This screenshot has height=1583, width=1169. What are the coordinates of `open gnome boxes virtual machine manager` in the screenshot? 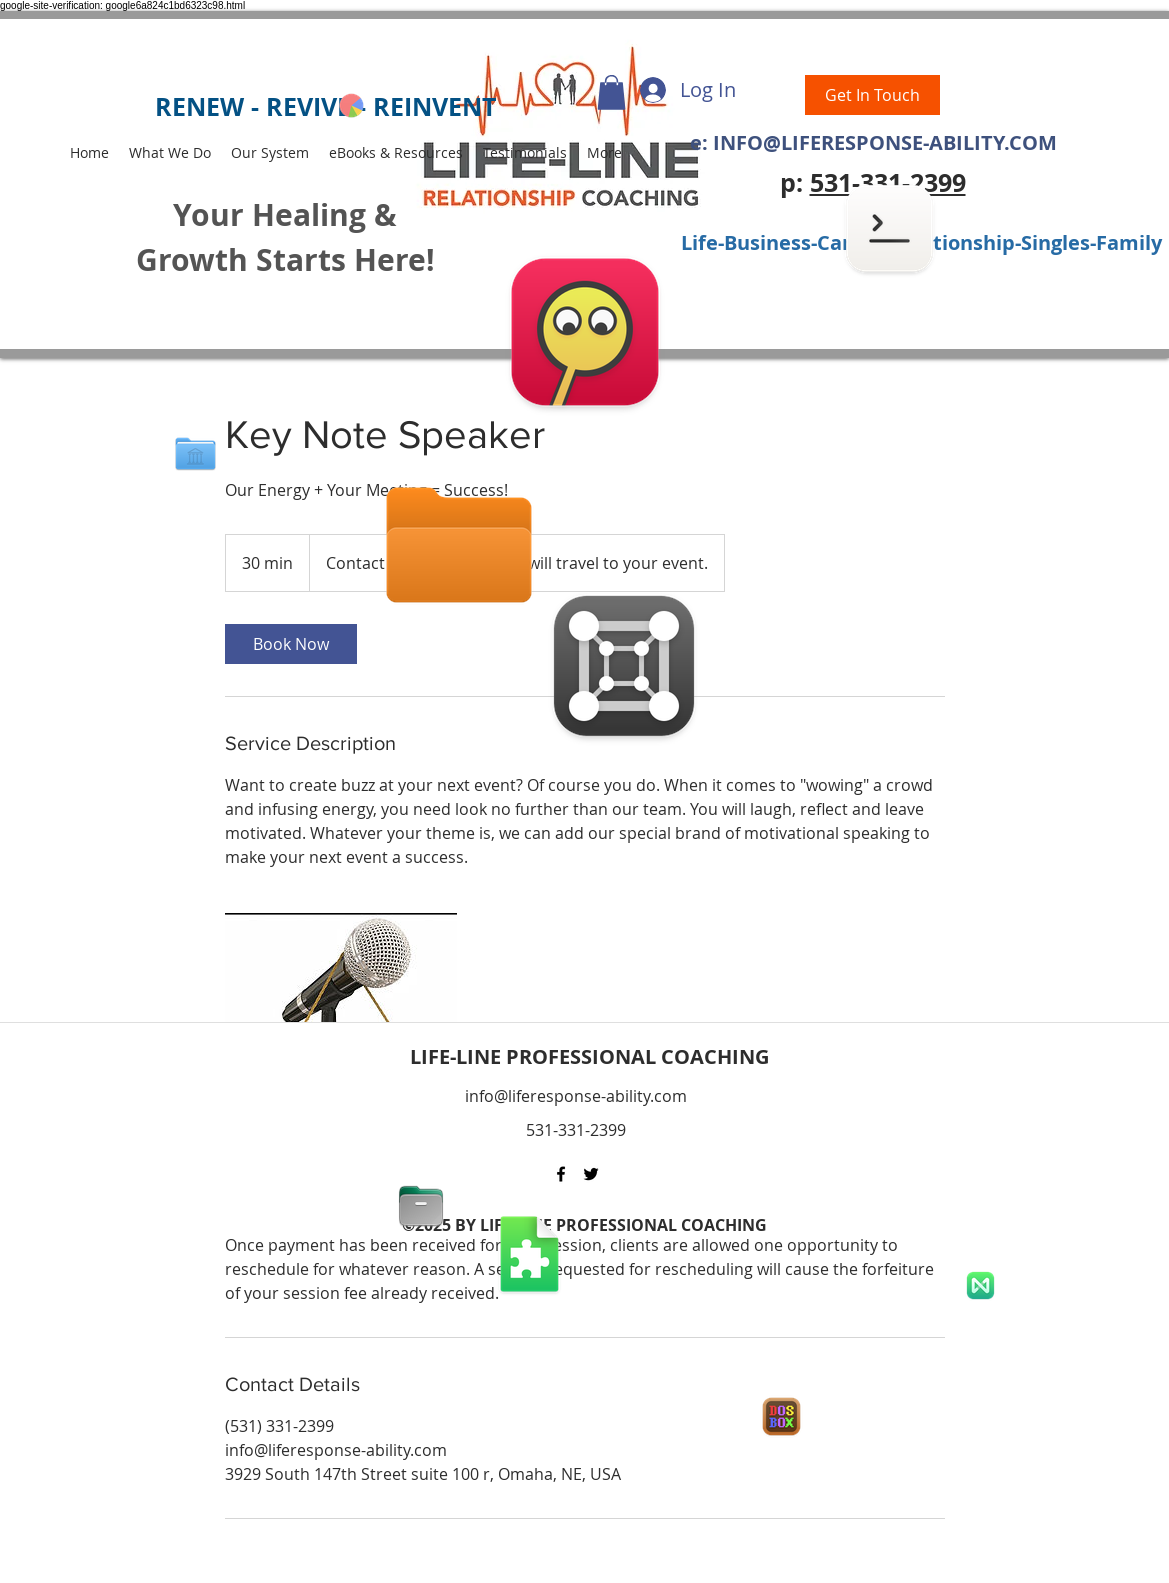 It's located at (624, 666).